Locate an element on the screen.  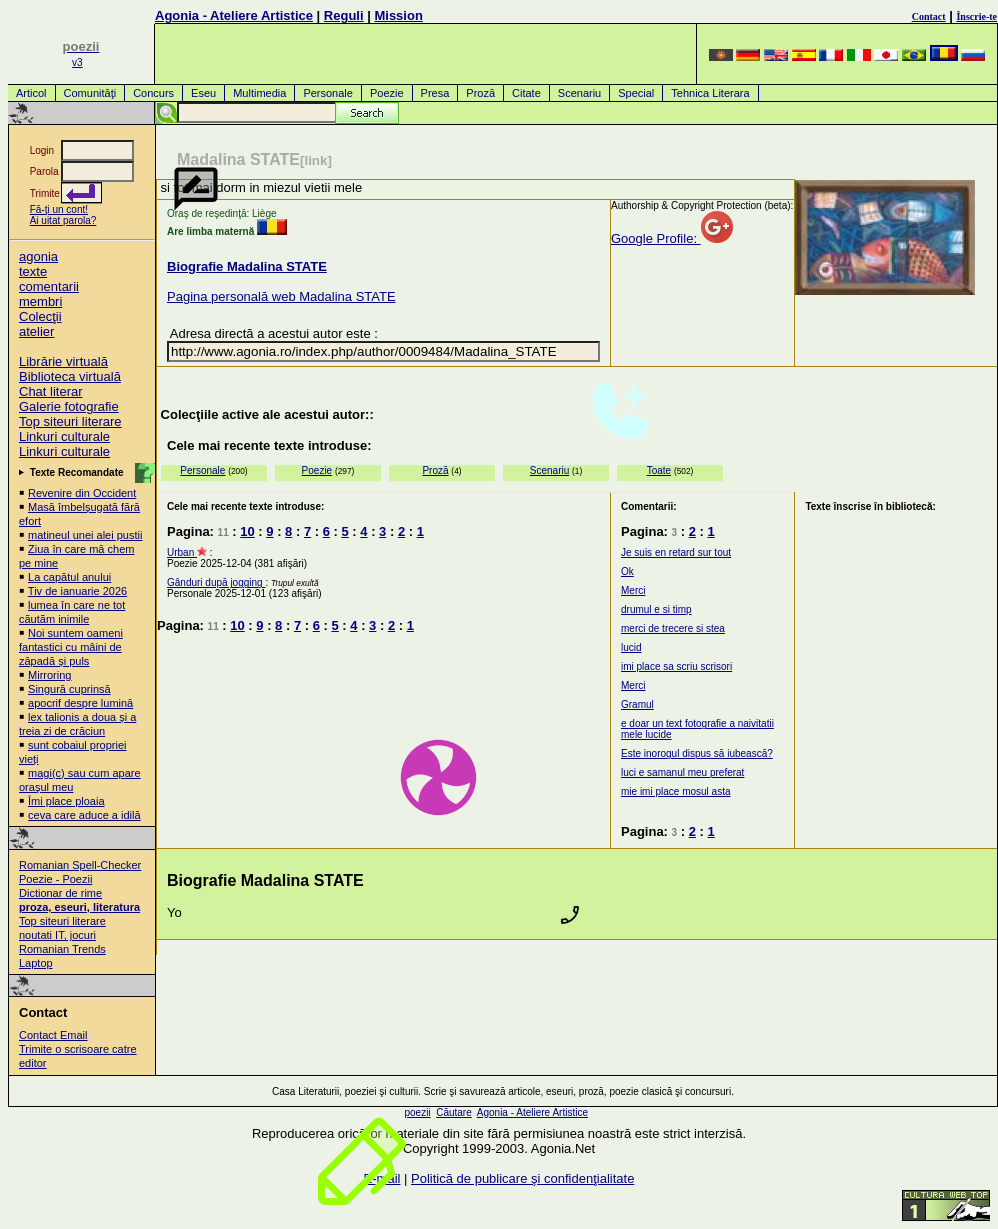
make a phone call is located at coordinates (570, 915).